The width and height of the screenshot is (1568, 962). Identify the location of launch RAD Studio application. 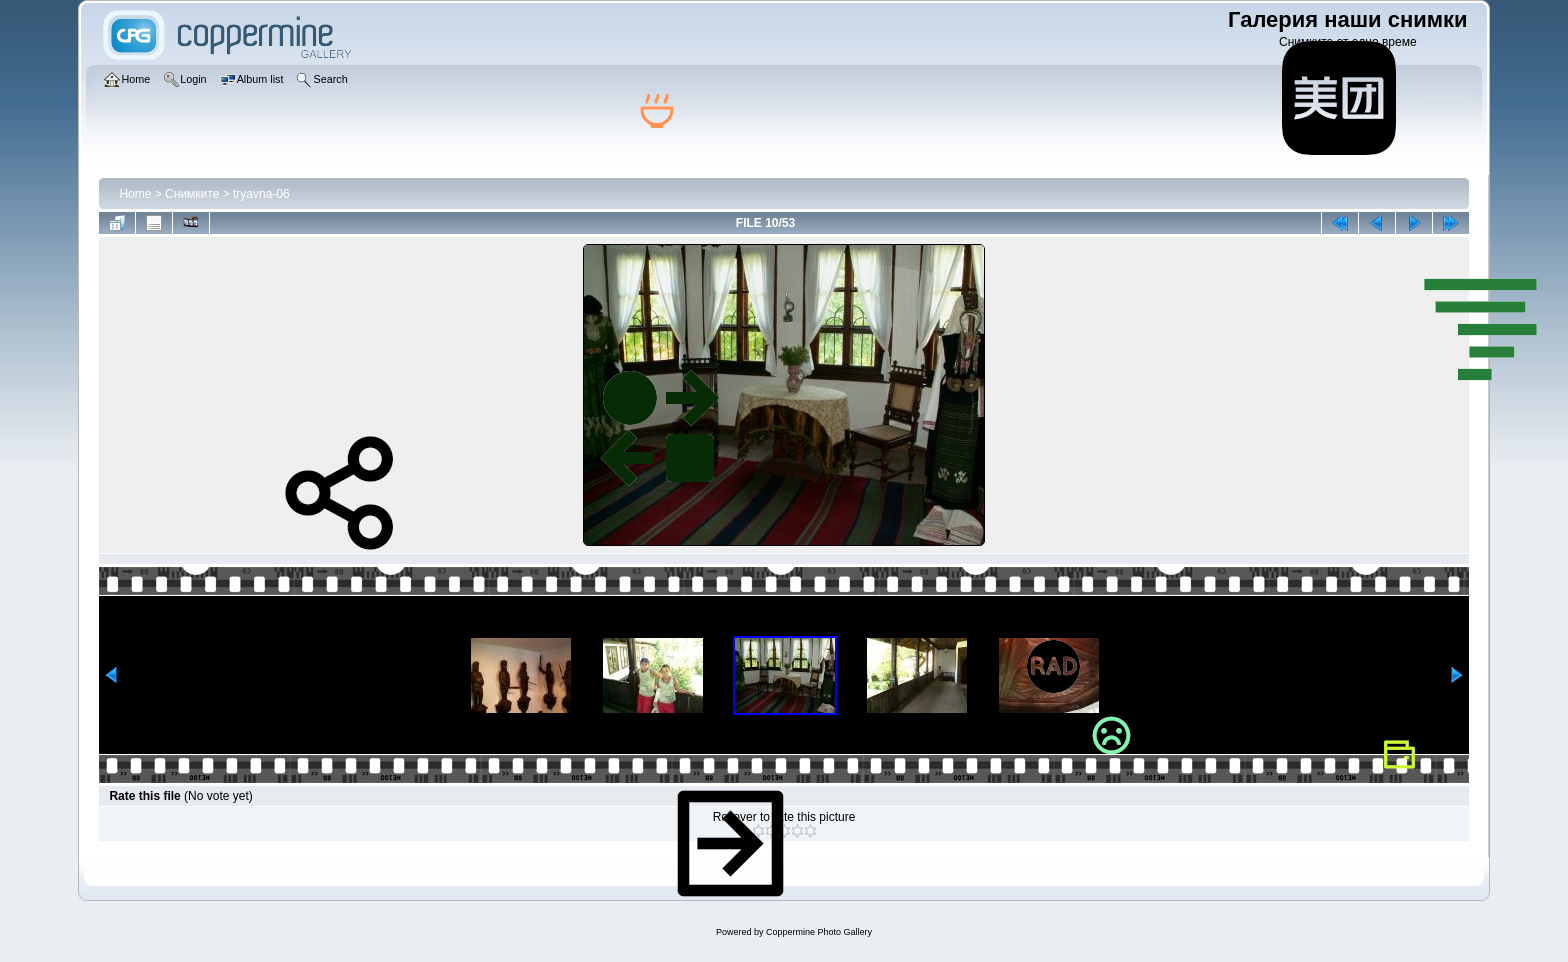
(1053, 666).